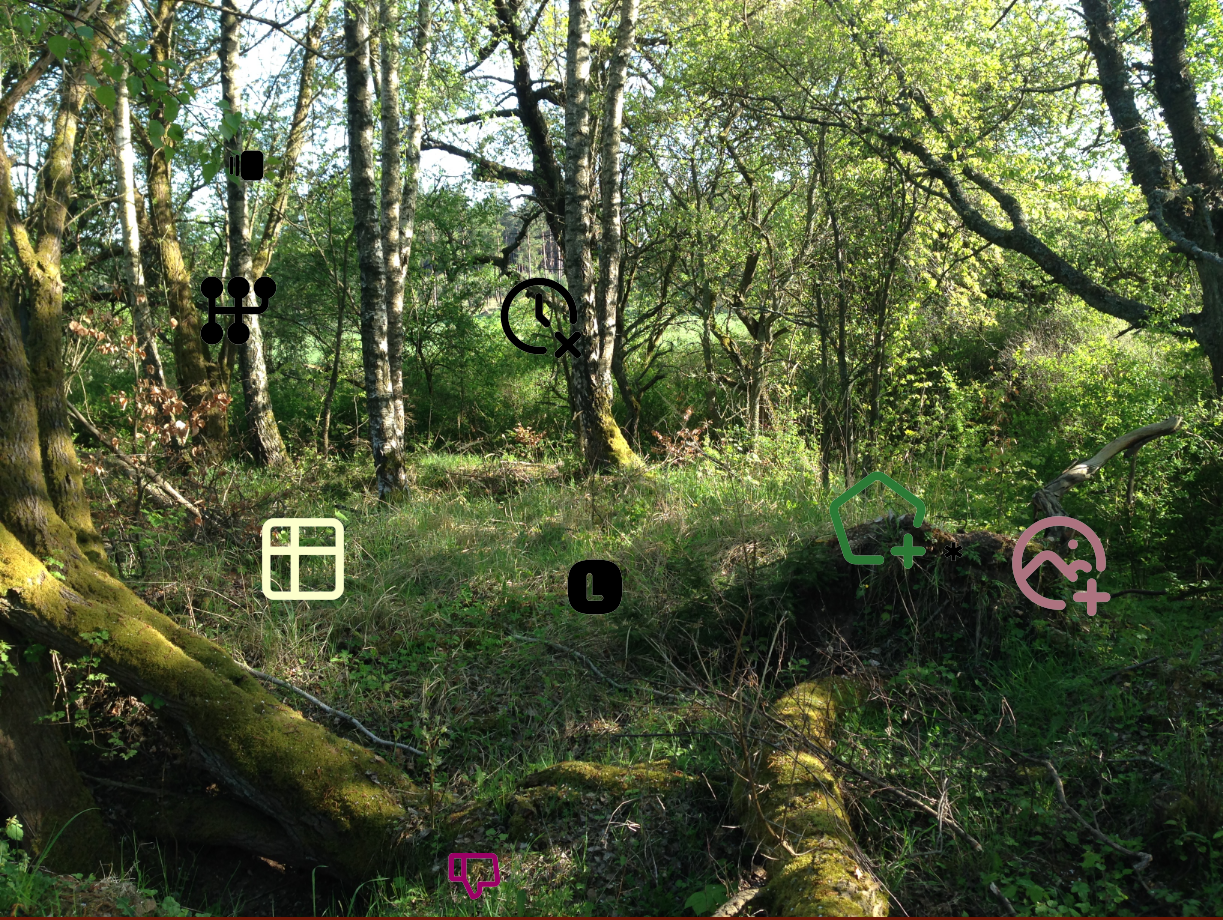 This screenshot has width=1223, height=920. I want to click on indicates manual transmission or gear settings, so click(238, 310).